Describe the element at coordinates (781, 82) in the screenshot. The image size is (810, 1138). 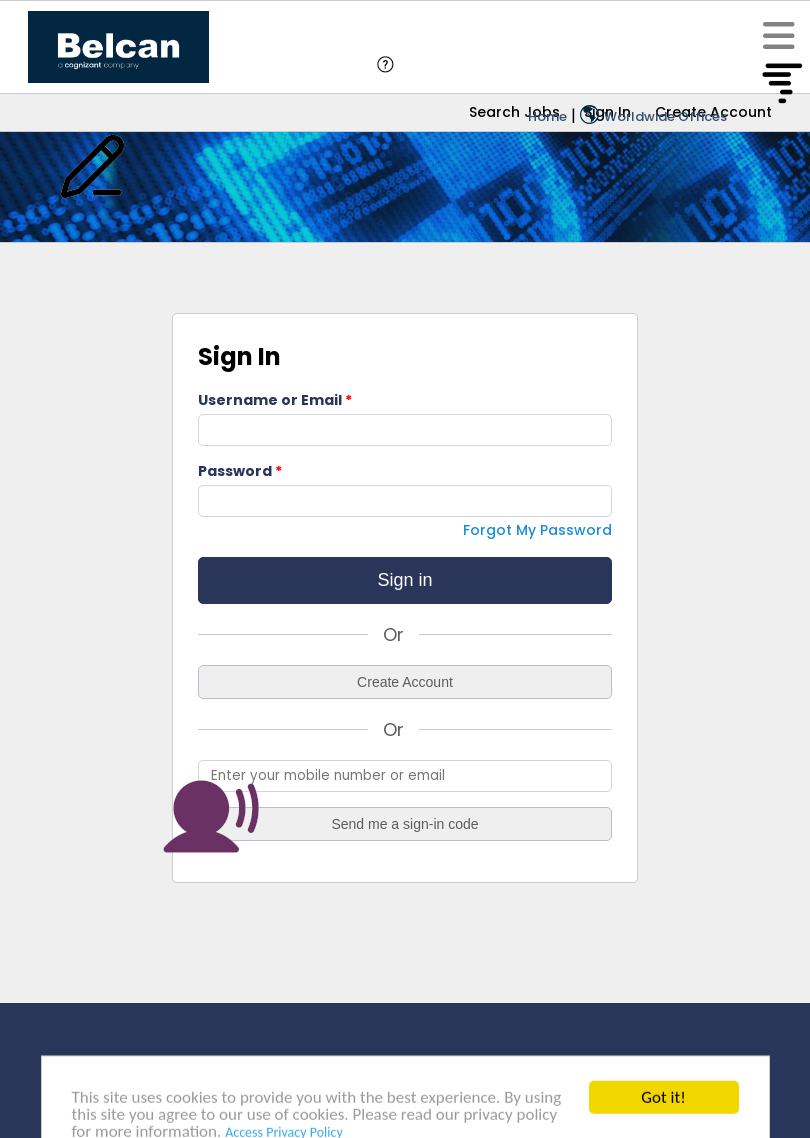
I see `indicates severe weather alert or tornado warning` at that location.